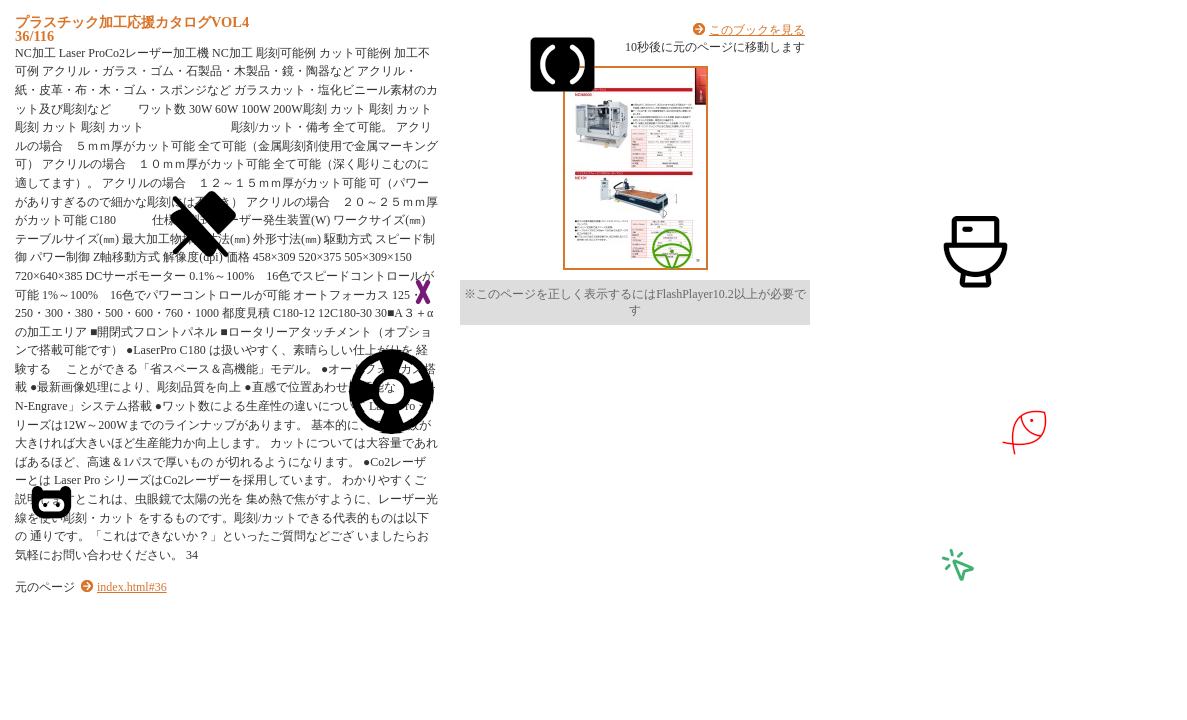 The image size is (1187, 720). Describe the element at coordinates (200, 226) in the screenshot. I see `unpin this item` at that location.